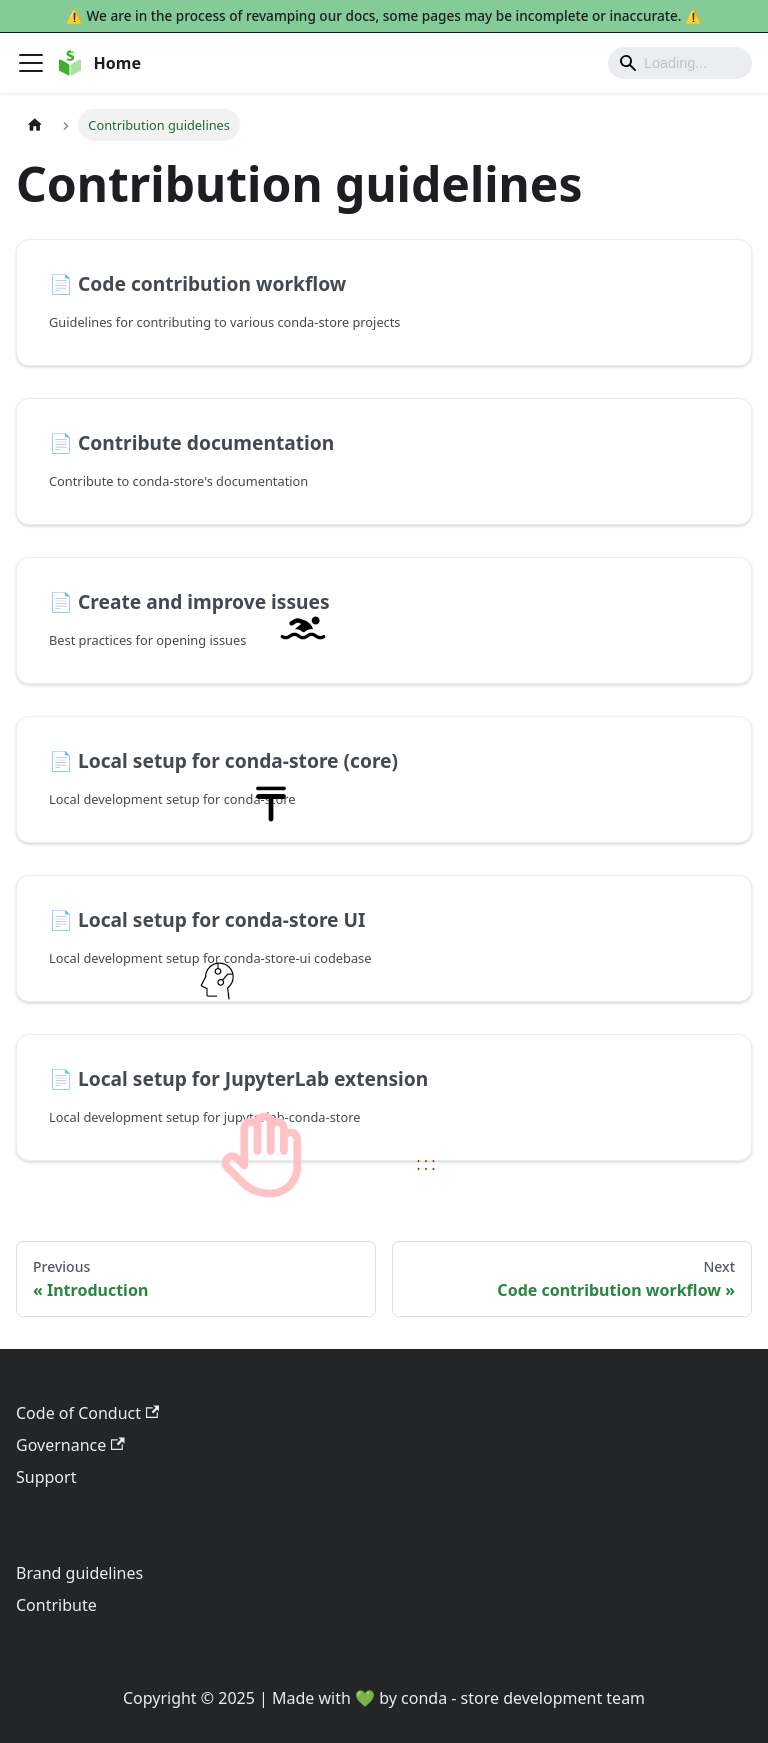 This screenshot has height=1743, width=768. Describe the element at coordinates (303, 628) in the screenshot. I see `access swimming pool or aquatic facilities` at that location.